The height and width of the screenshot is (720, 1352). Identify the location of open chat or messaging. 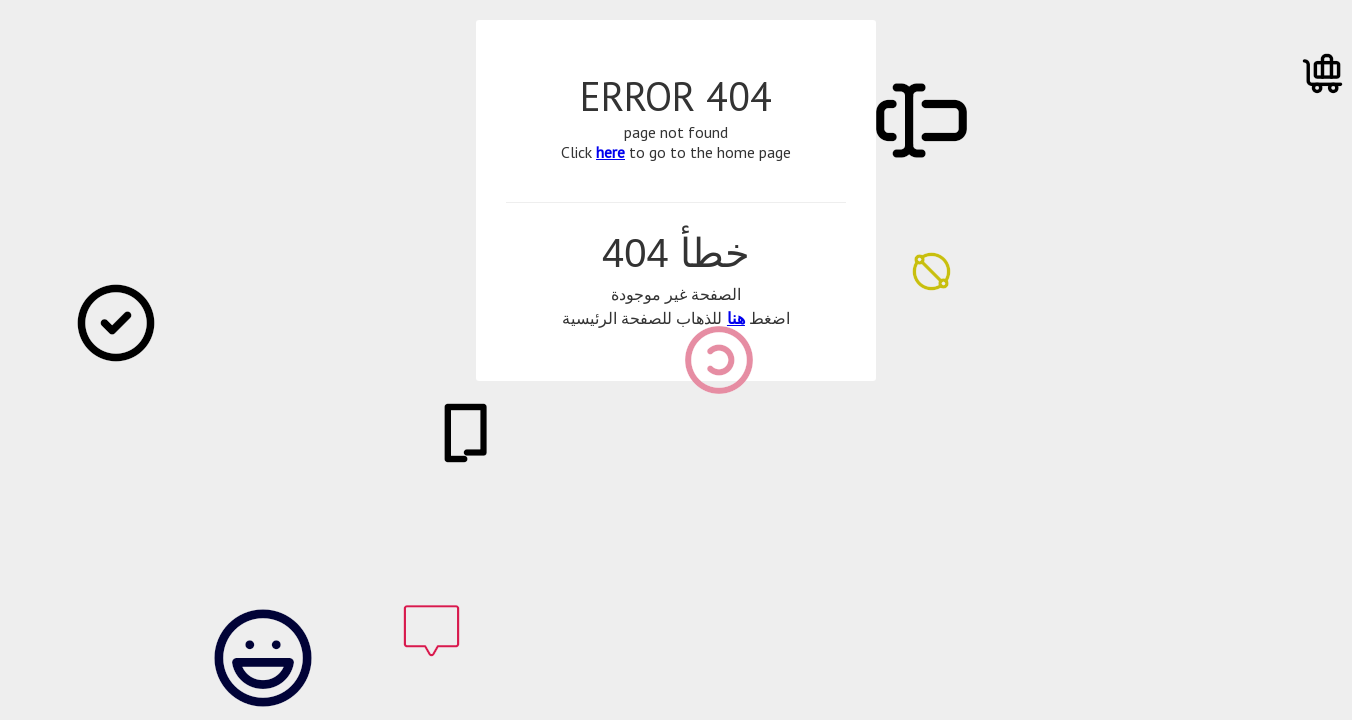
(431, 628).